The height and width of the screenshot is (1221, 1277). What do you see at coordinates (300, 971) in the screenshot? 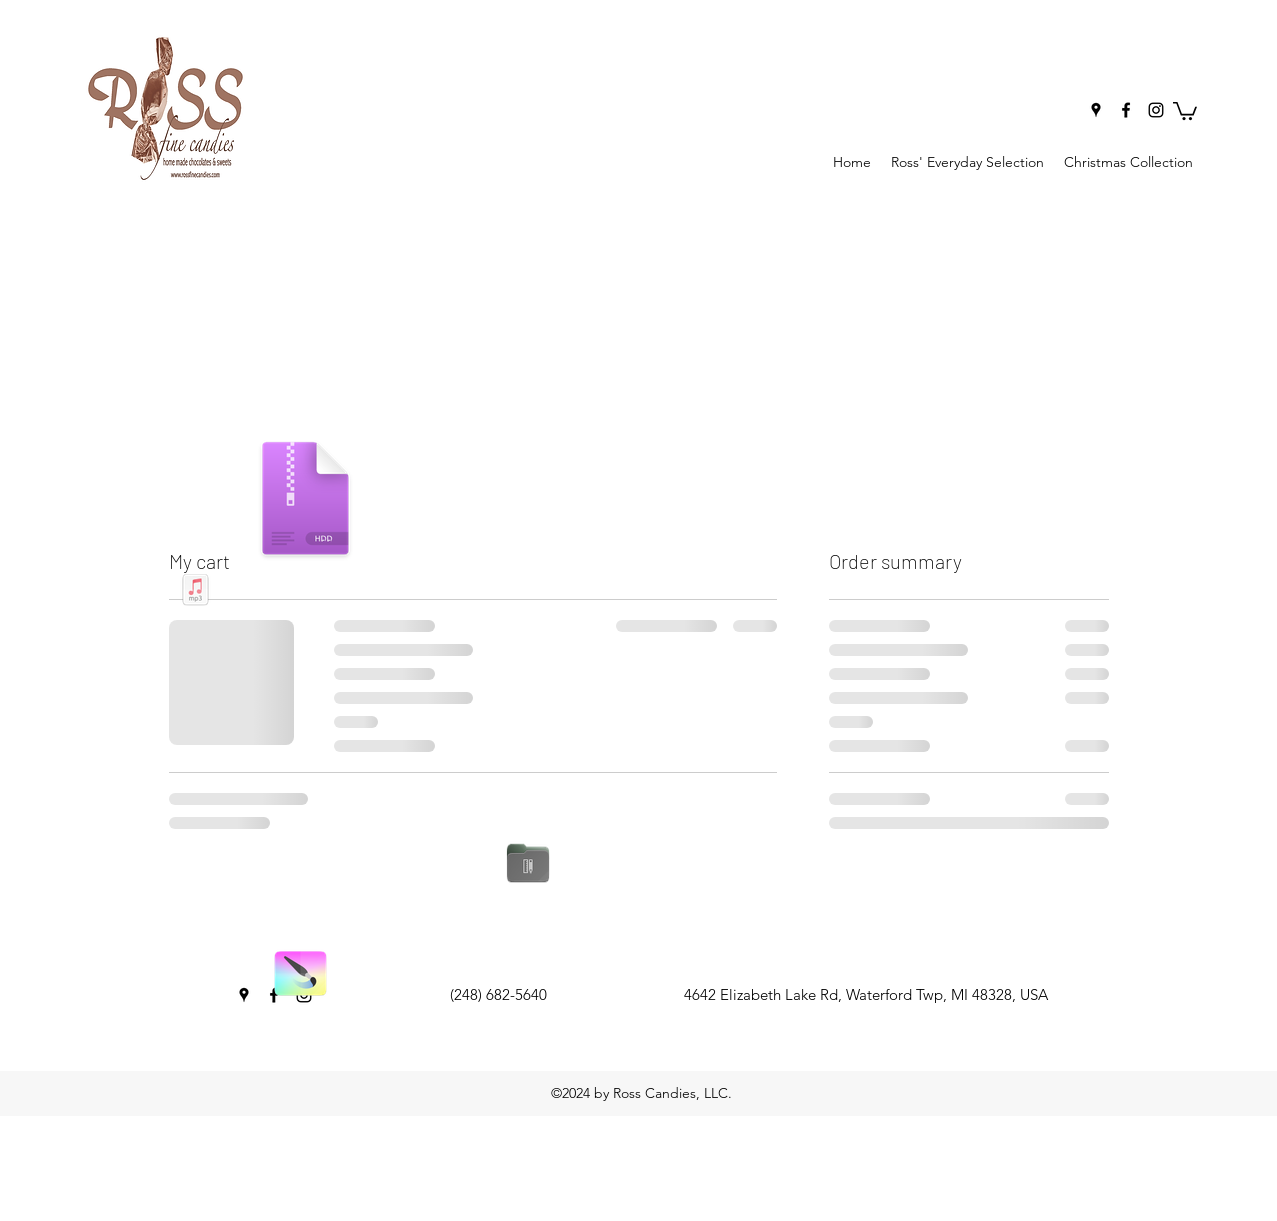
I see `open a Krita project file` at bounding box center [300, 971].